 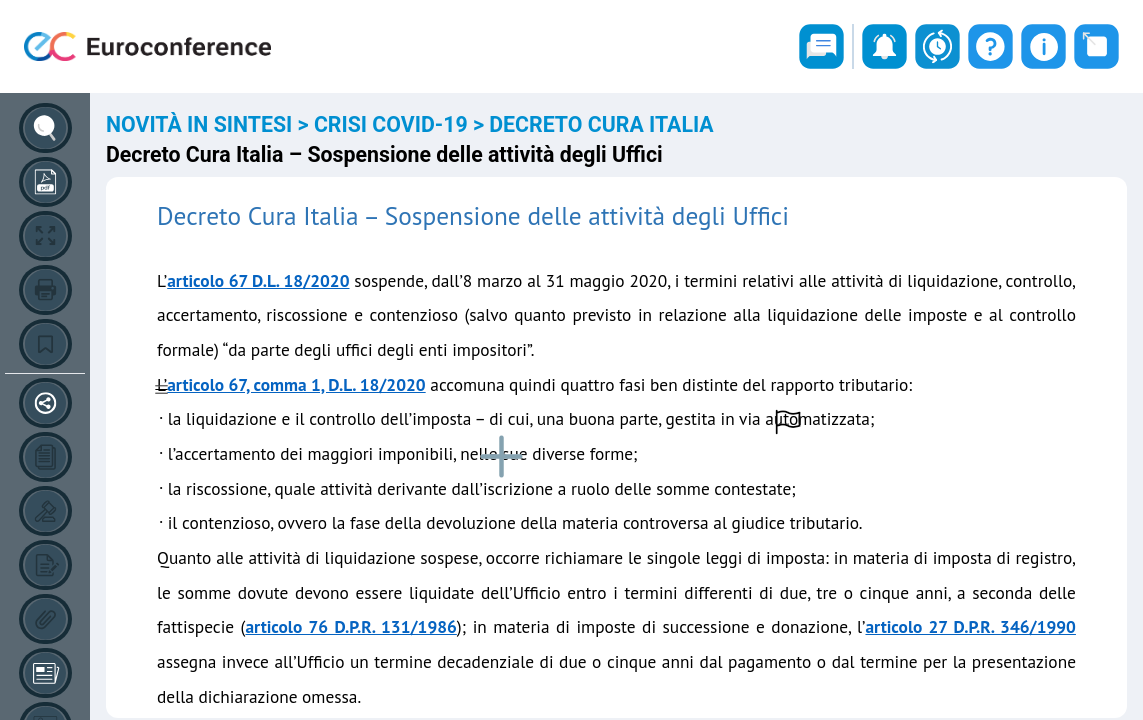 I want to click on open navigation menu, so click(x=161, y=389).